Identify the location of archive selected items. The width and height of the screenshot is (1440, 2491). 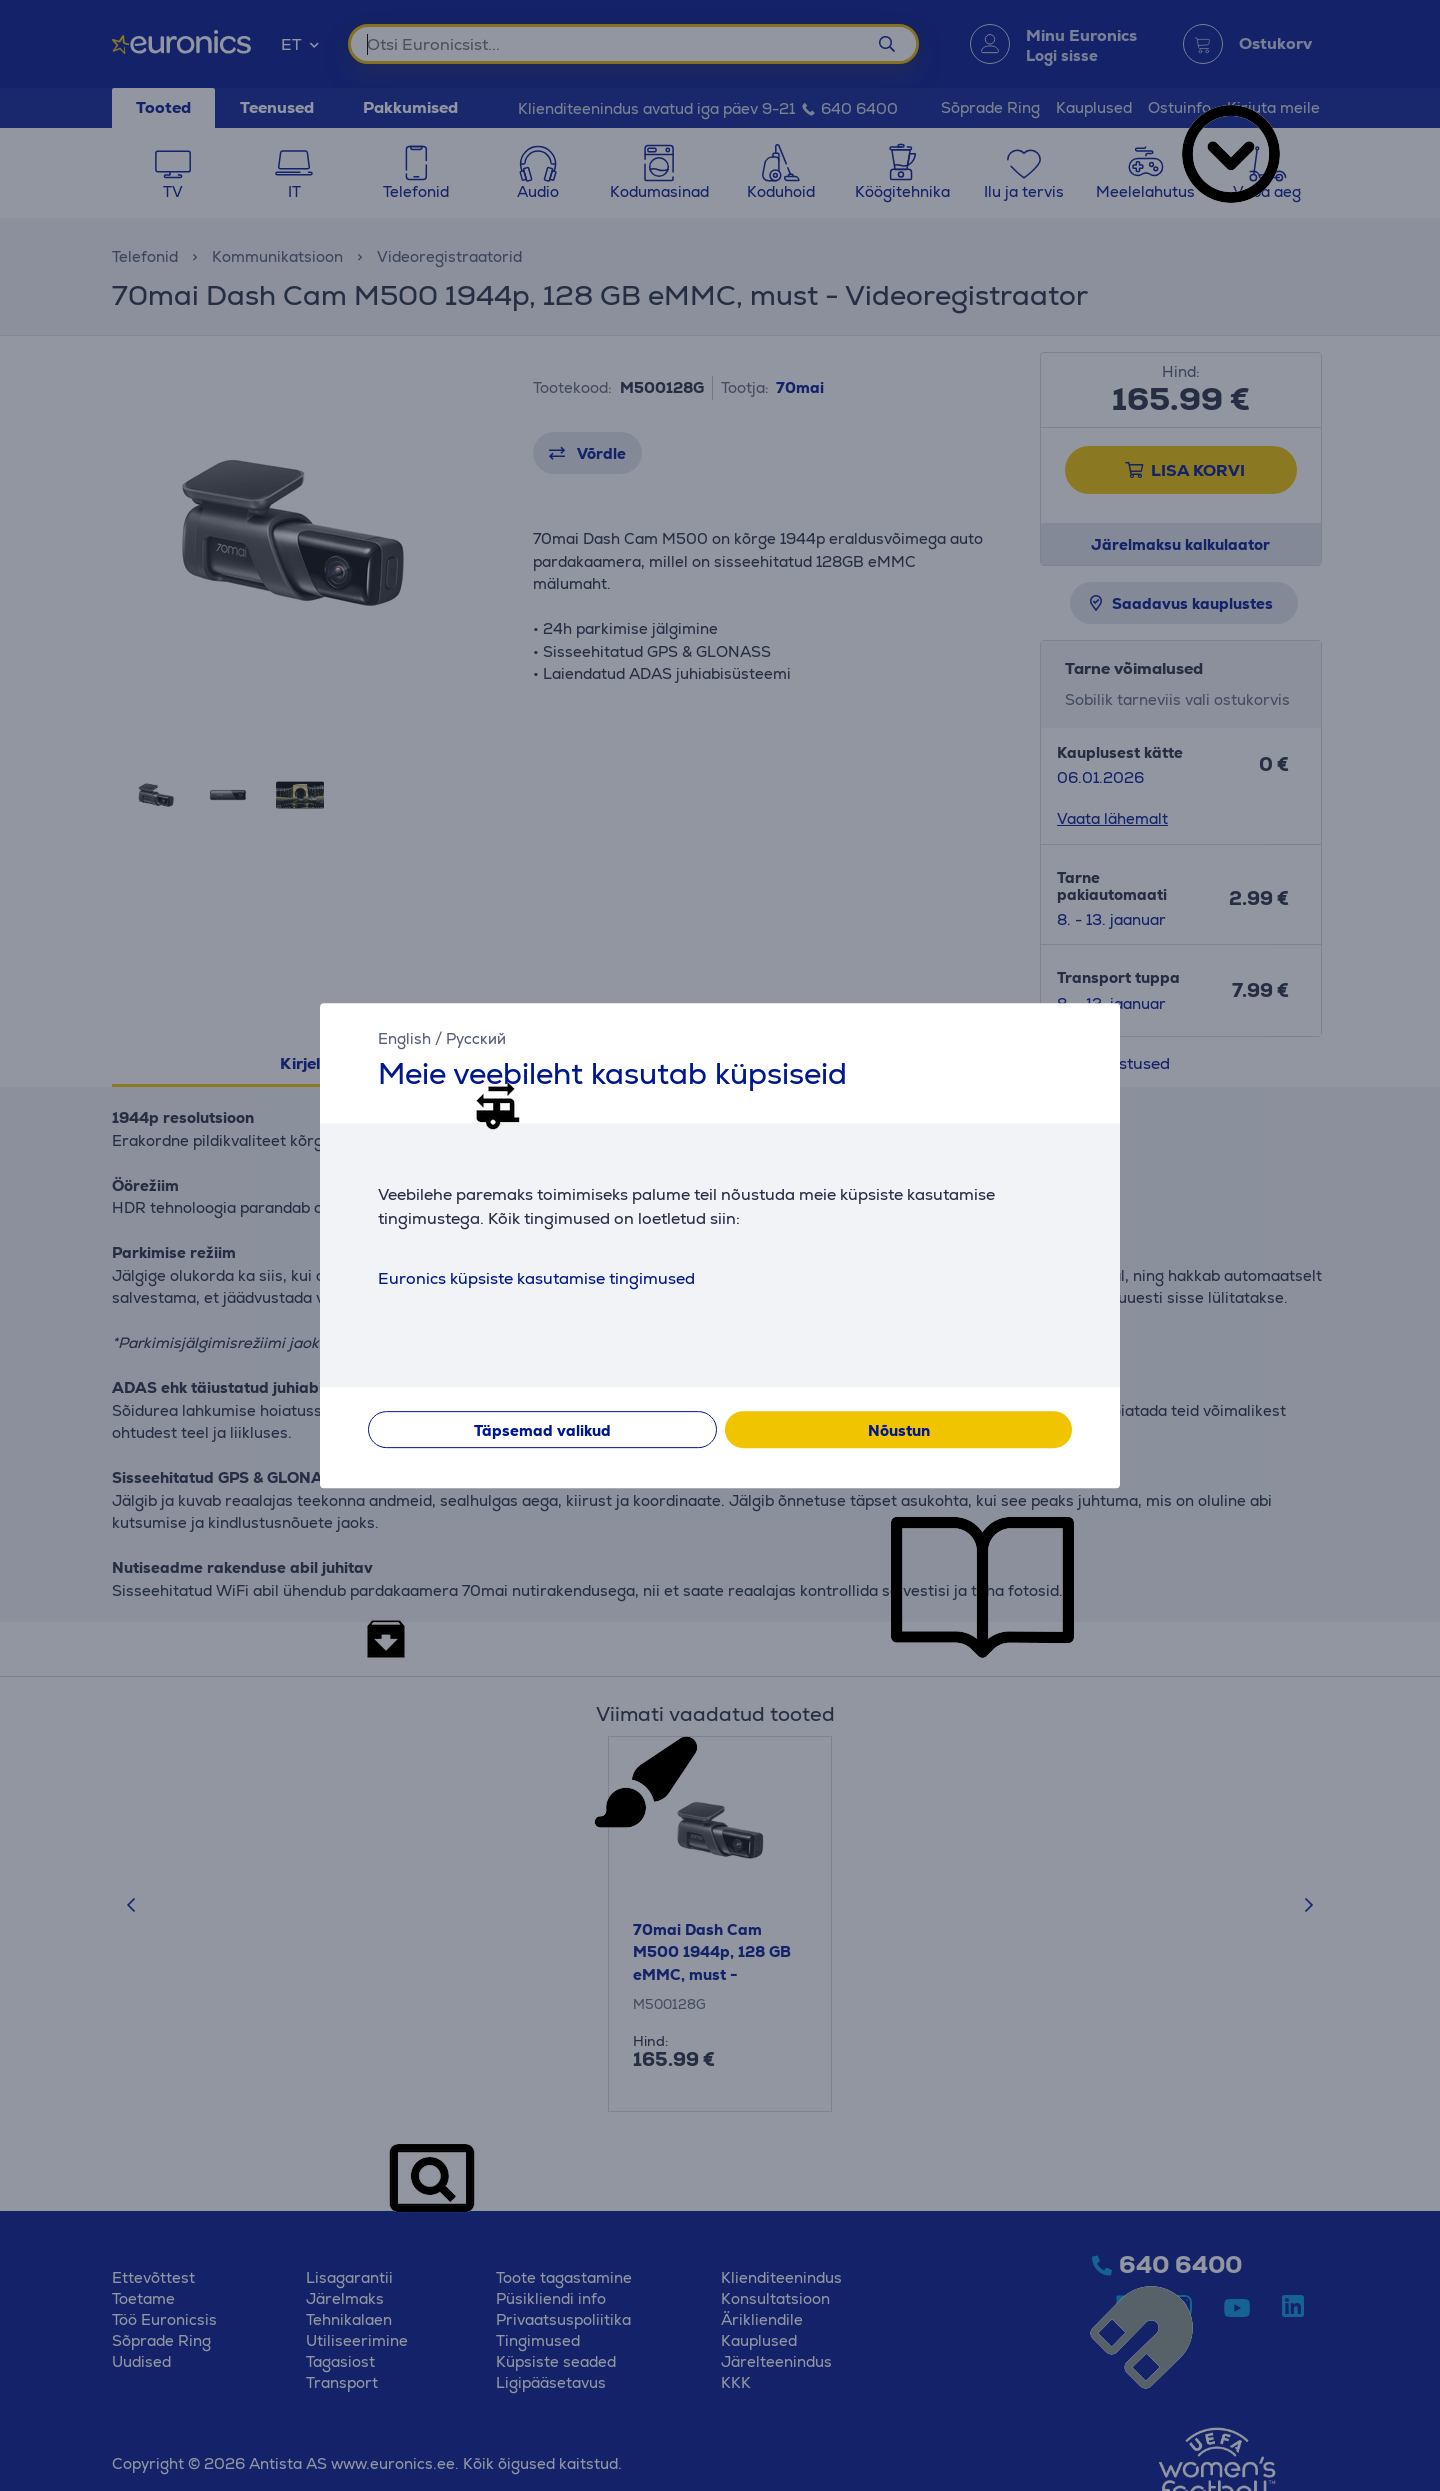
(386, 1639).